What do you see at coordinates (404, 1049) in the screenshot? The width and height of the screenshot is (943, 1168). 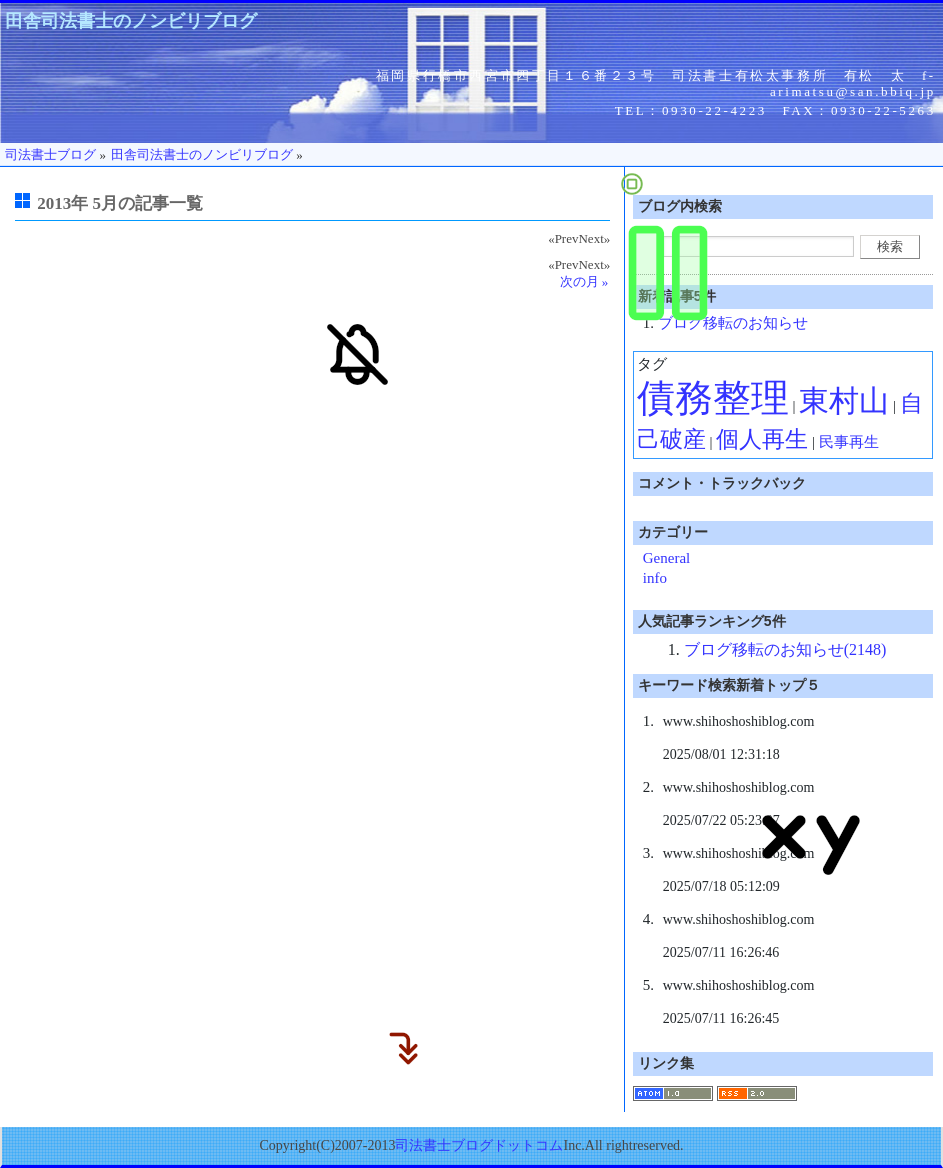 I see `navigate to nested or sub-level content` at bounding box center [404, 1049].